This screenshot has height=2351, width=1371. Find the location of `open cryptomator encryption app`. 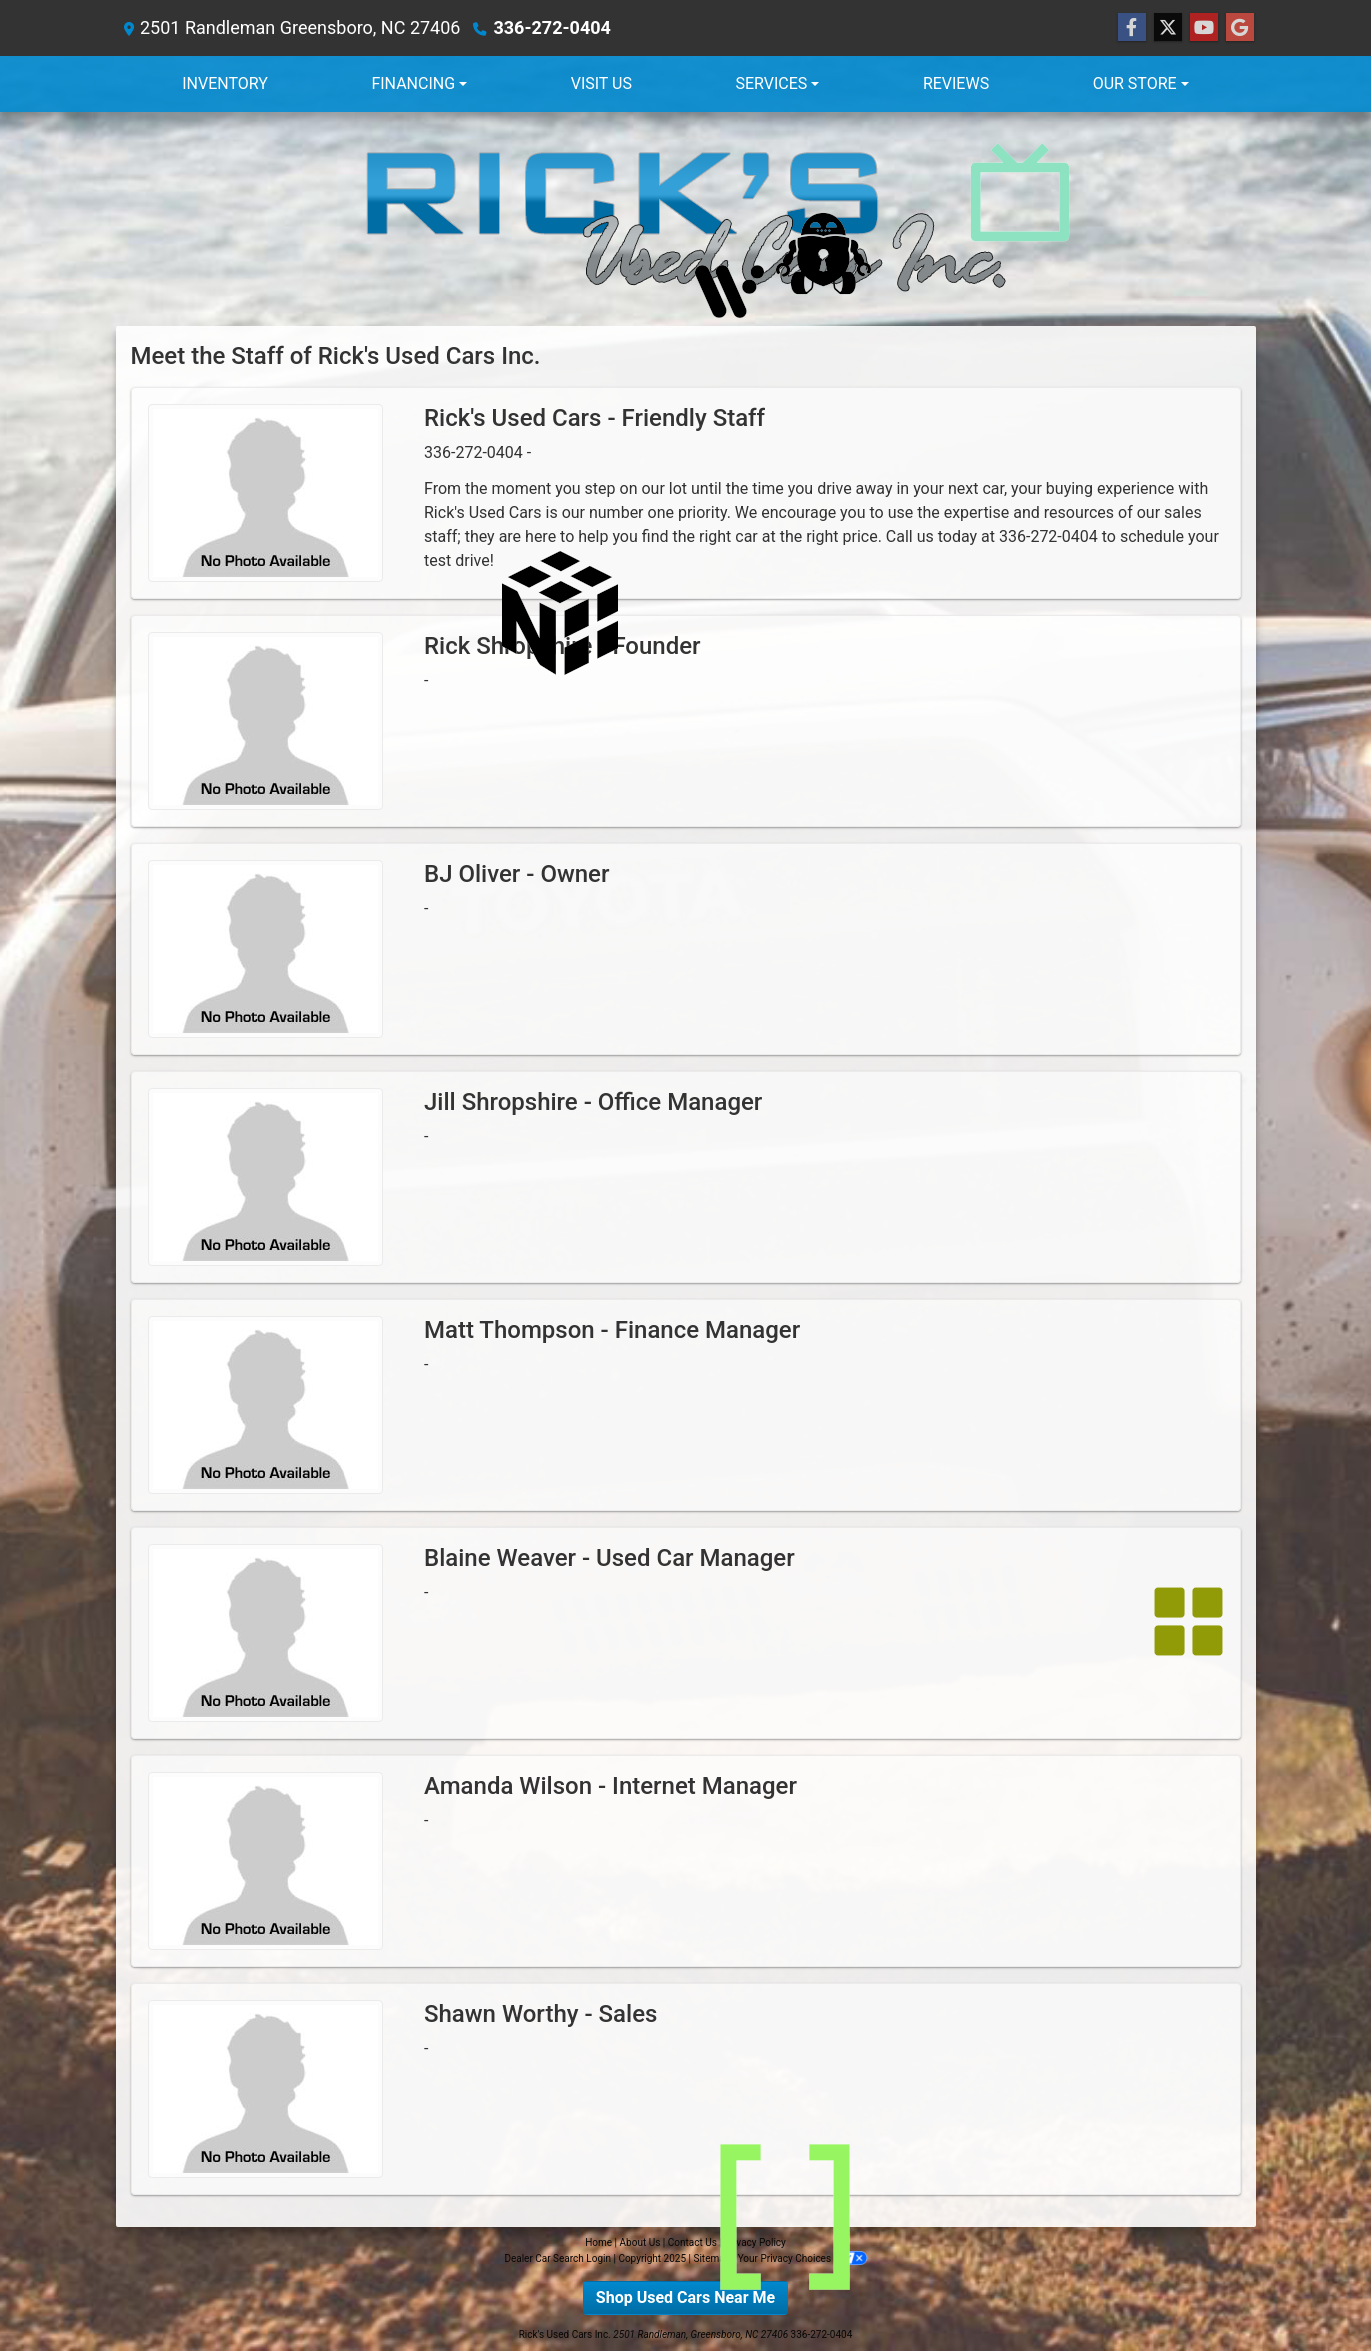

open cryptomator encryption app is located at coordinates (823, 253).